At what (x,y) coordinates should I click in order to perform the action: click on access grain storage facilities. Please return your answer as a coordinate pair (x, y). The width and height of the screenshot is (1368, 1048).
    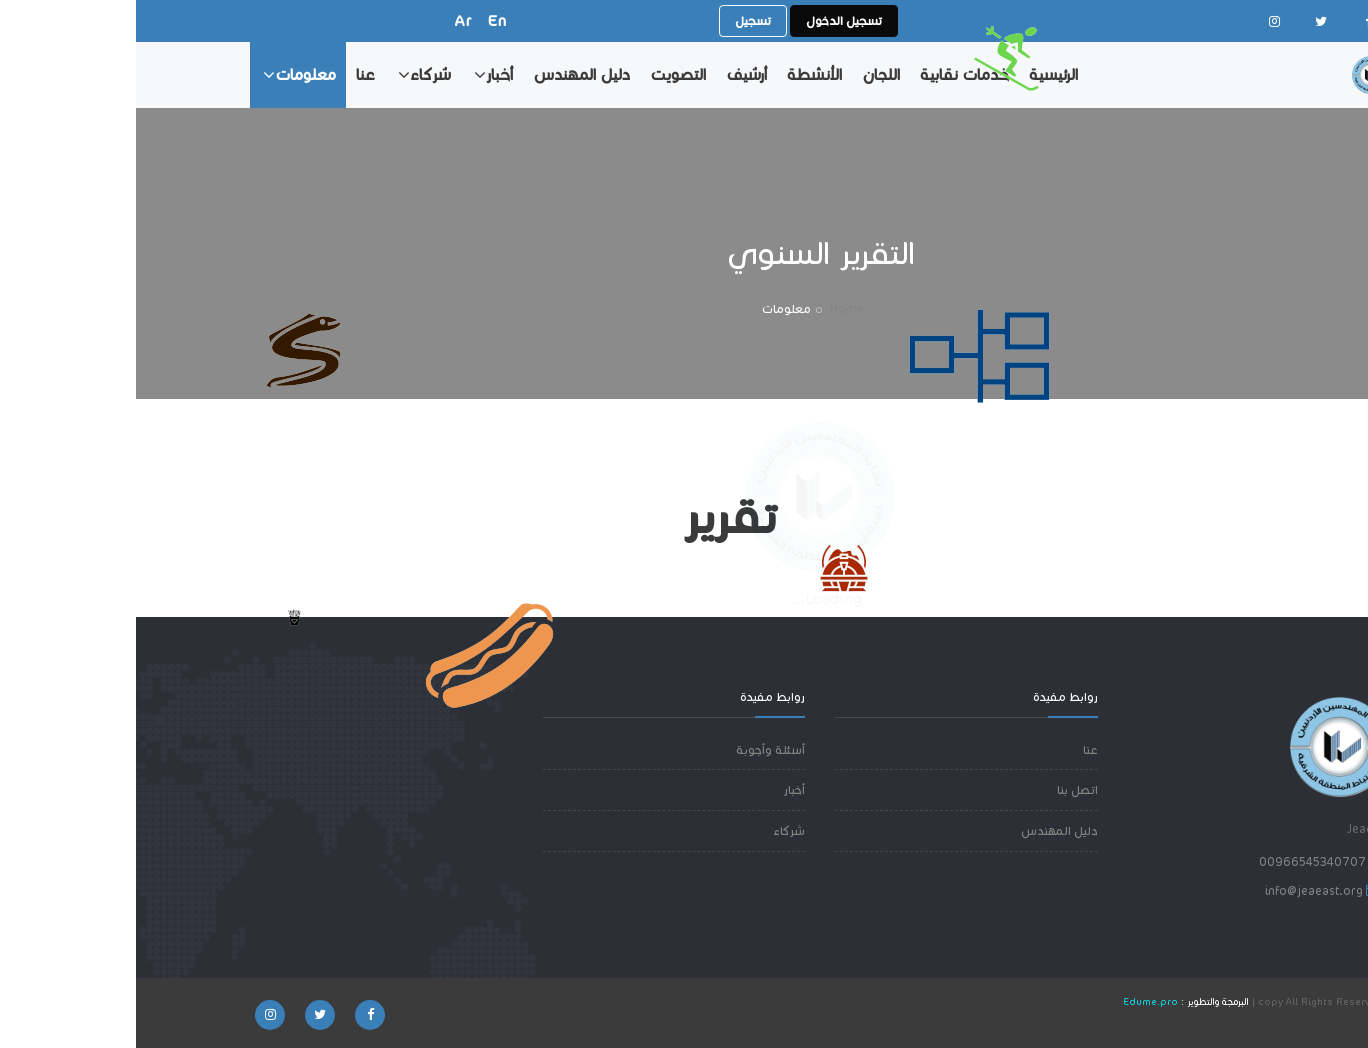
    Looking at the image, I should click on (844, 568).